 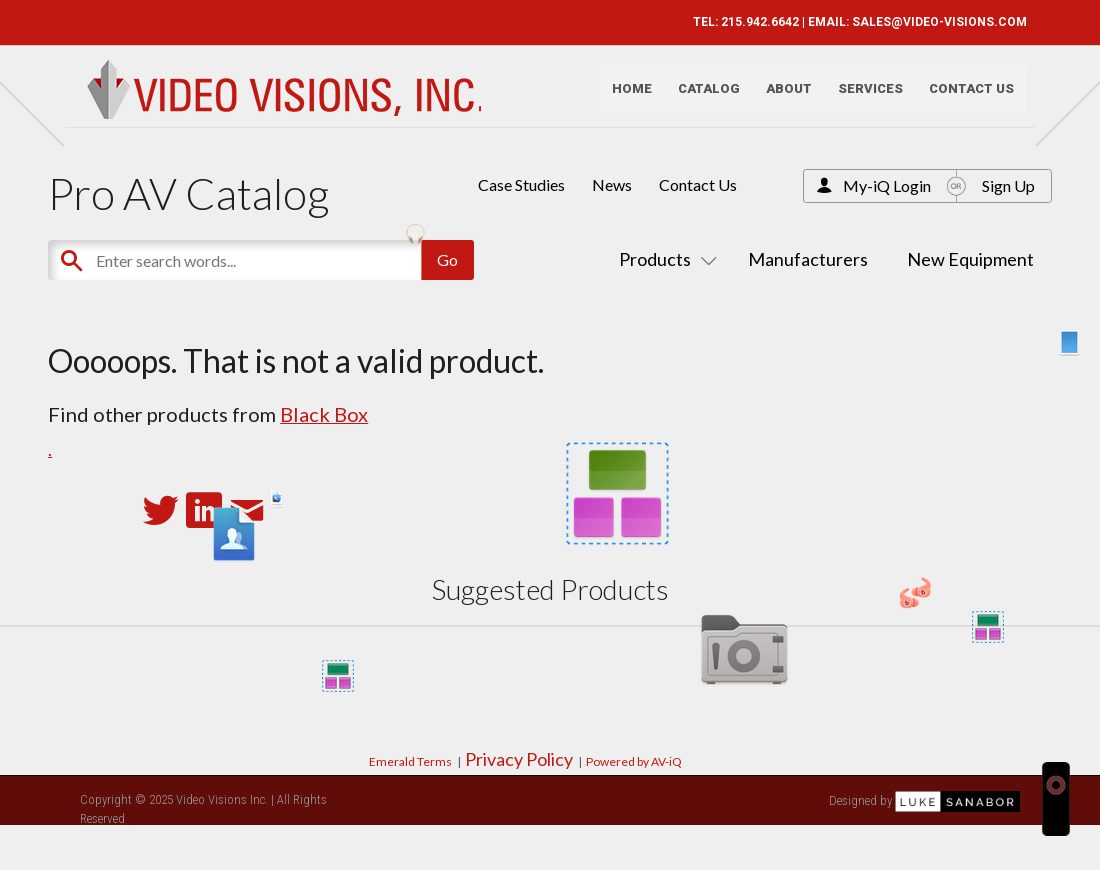 What do you see at coordinates (744, 651) in the screenshot?
I see `access a secure or locked folder` at bounding box center [744, 651].